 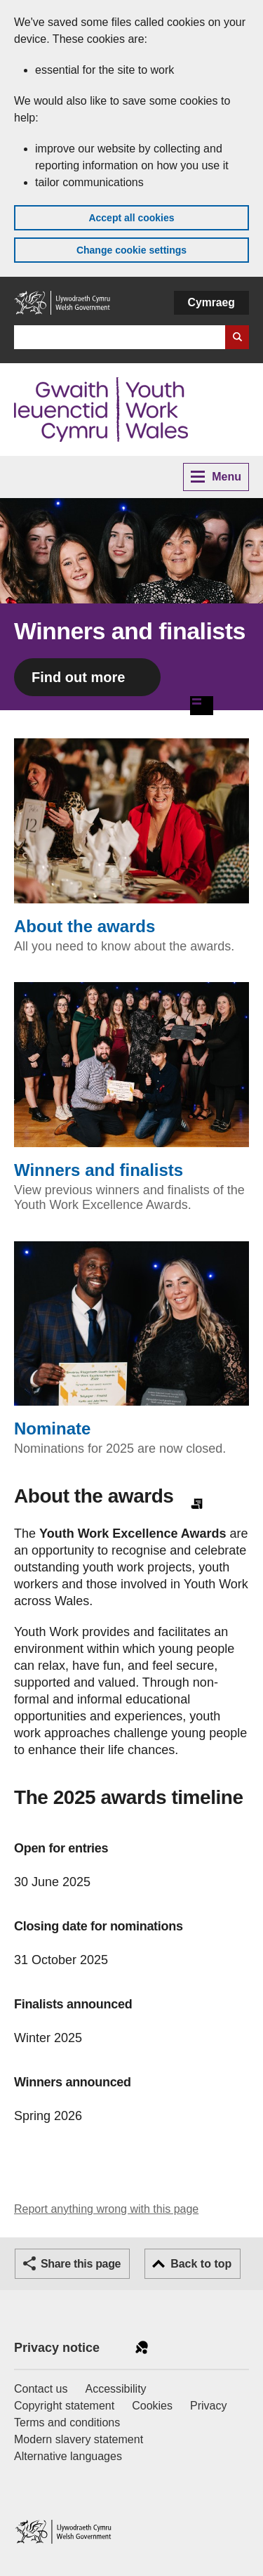 What do you see at coordinates (201, 705) in the screenshot?
I see `view featured playlist` at bounding box center [201, 705].